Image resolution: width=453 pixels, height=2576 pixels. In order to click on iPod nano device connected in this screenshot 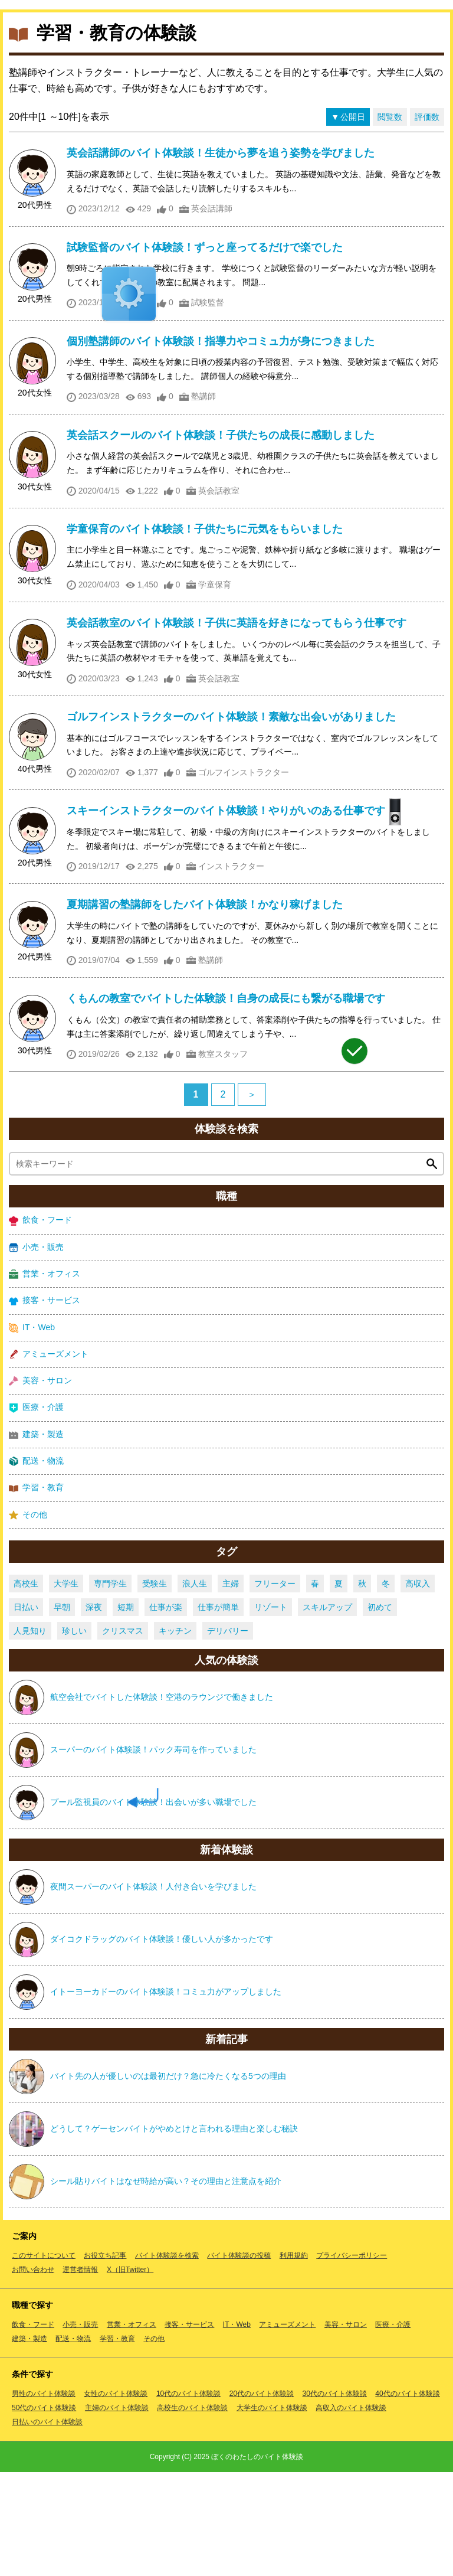, I will do `click(395, 812)`.